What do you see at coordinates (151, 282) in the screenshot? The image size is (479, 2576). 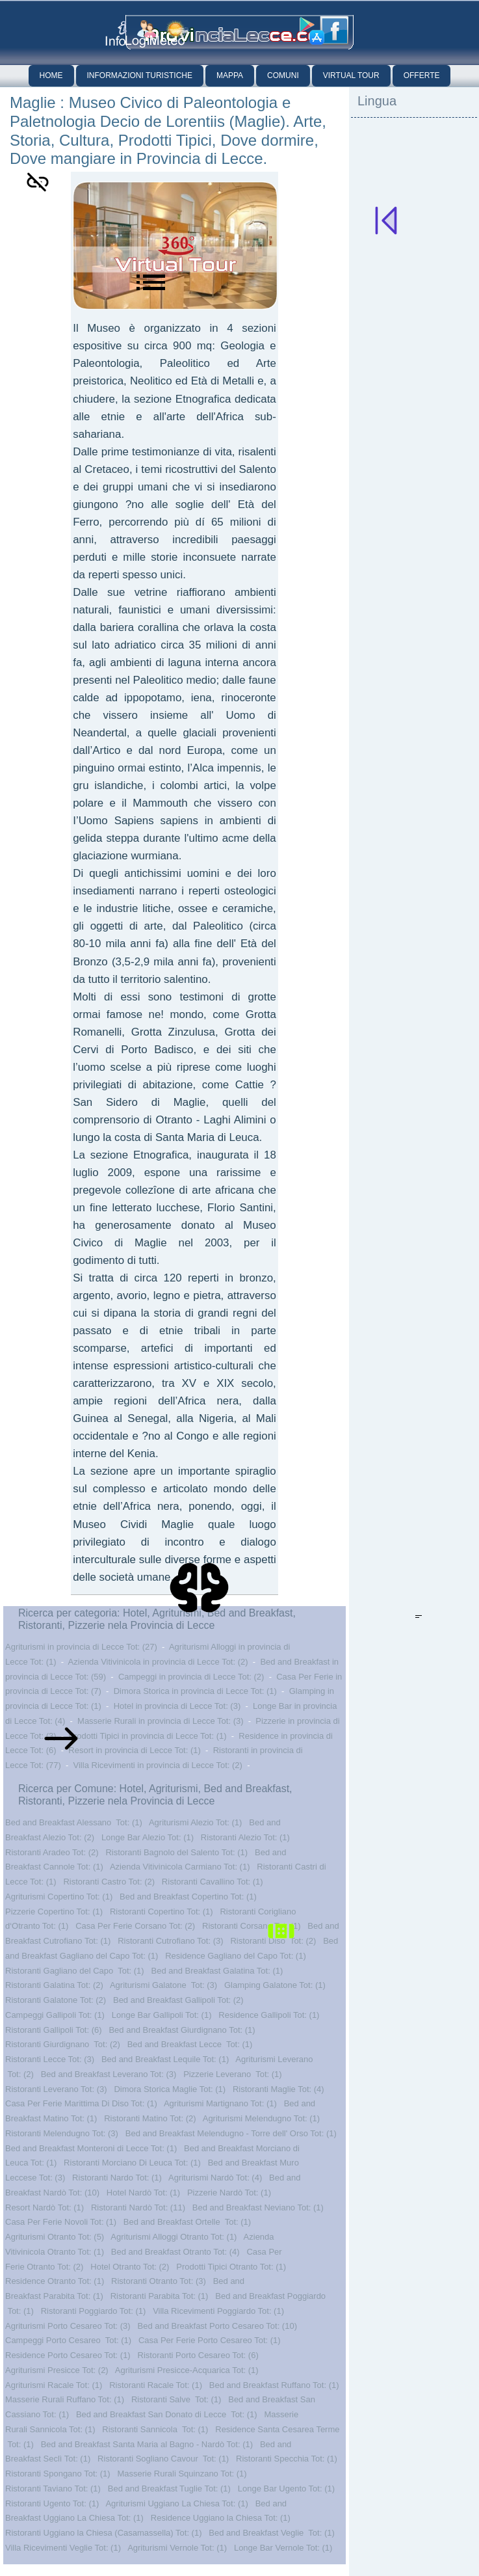 I see `view items in list format` at bounding box center [151, 282].